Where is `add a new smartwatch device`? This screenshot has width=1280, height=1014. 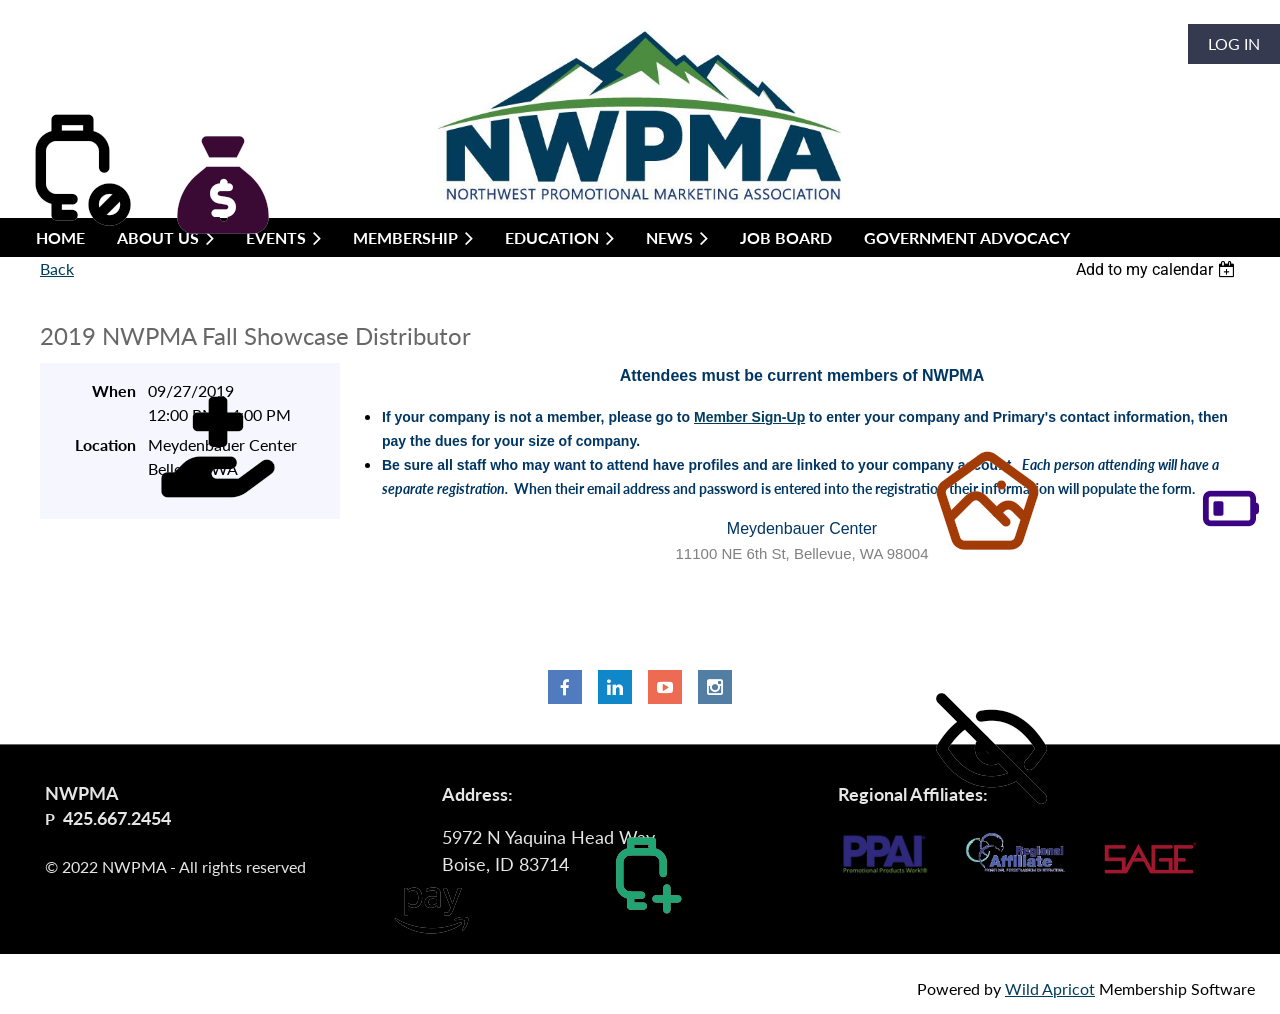
add a new smartwatch device is located at coordinates (641, 873).